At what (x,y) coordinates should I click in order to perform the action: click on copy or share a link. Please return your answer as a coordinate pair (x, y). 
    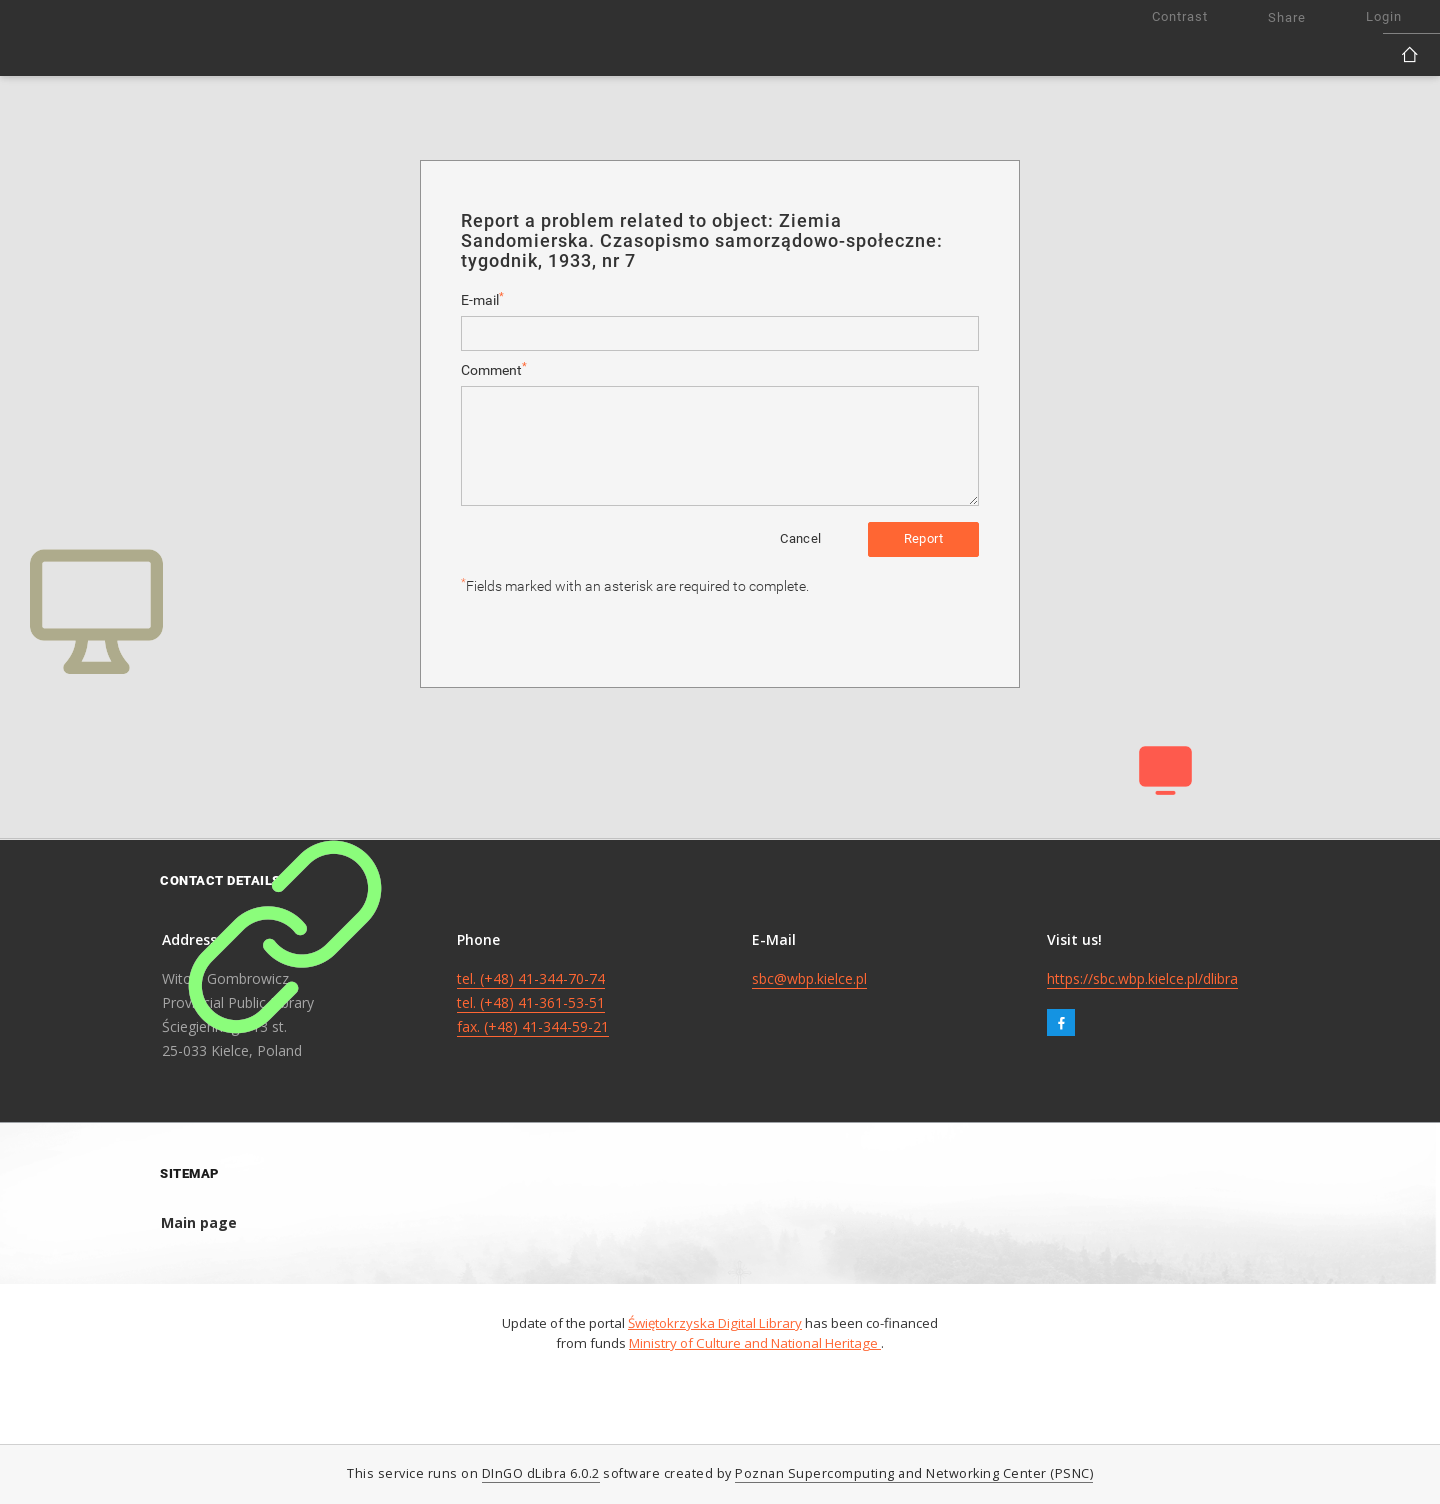
    Looking at the image, I should click on (285, 937).